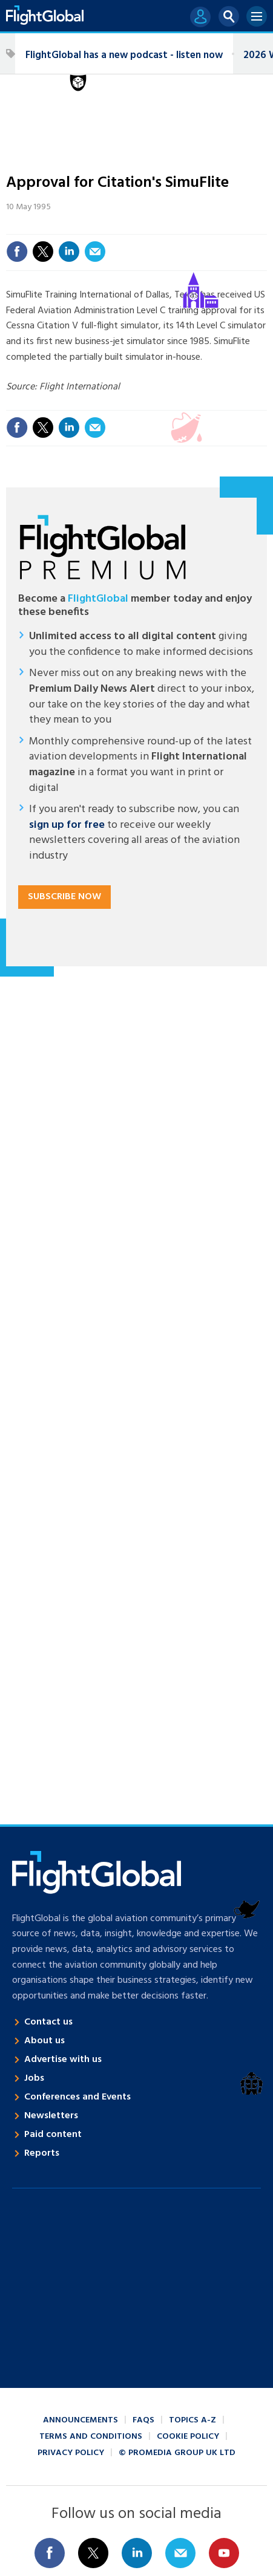 This screenshot has height=2576, width=273. Describe the element at coordinates (200, 290) in the screenshot. I see `locate nearby churches or places of worship` at that location.